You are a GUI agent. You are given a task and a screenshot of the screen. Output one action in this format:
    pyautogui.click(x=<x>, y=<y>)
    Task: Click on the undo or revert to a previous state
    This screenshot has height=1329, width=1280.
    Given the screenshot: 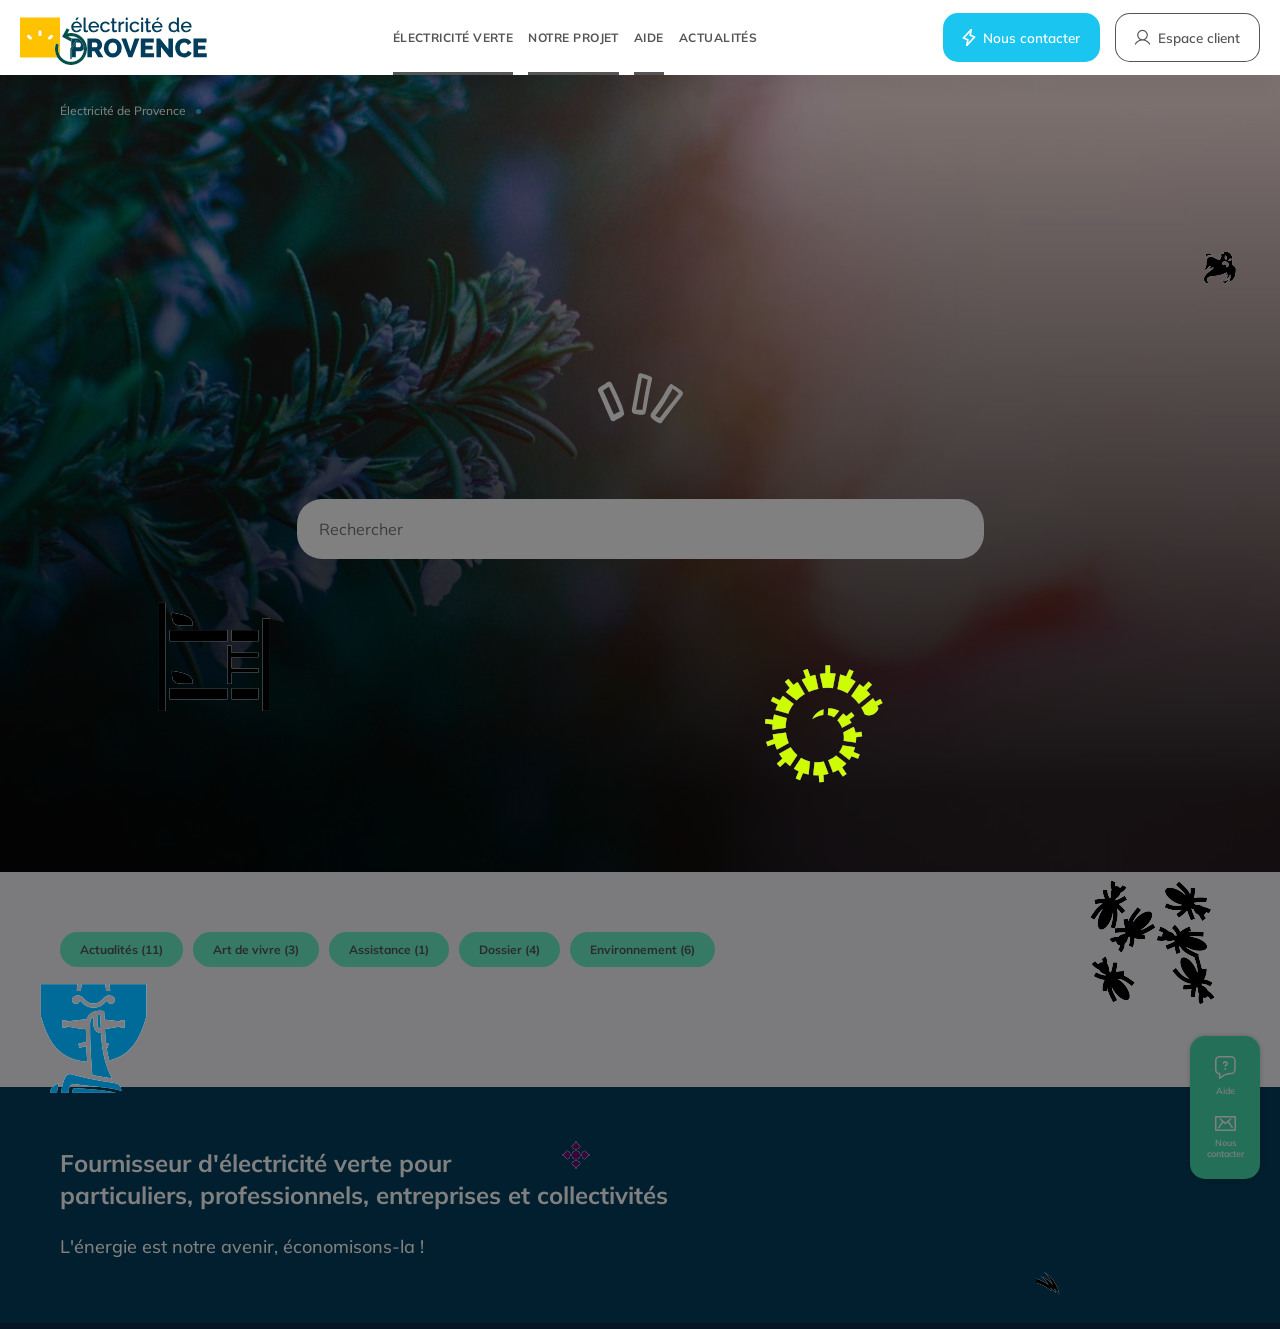 What is the action you would take?
    pyautogui.click(x=71, y=49)
    